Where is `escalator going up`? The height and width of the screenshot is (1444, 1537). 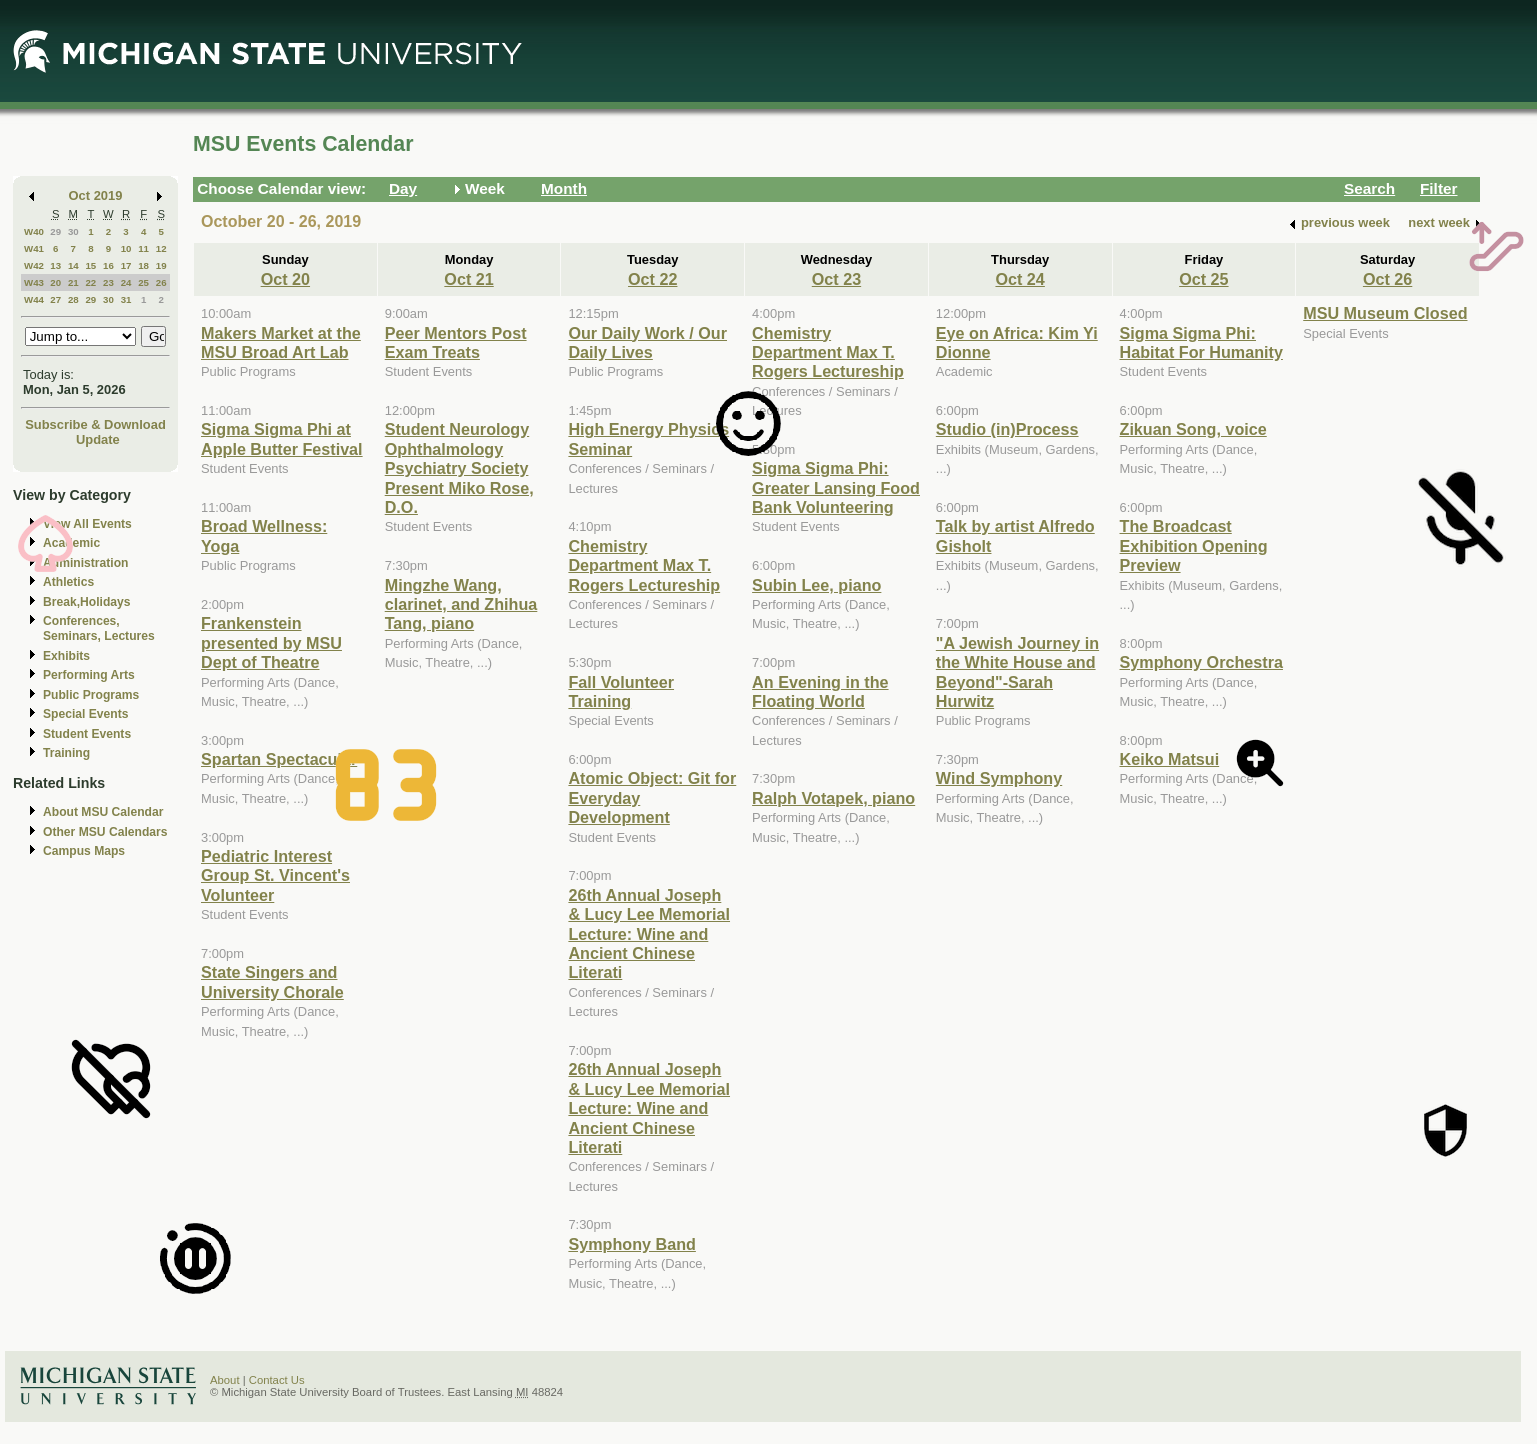 escalator going up is located at coordinates (1496, 246).